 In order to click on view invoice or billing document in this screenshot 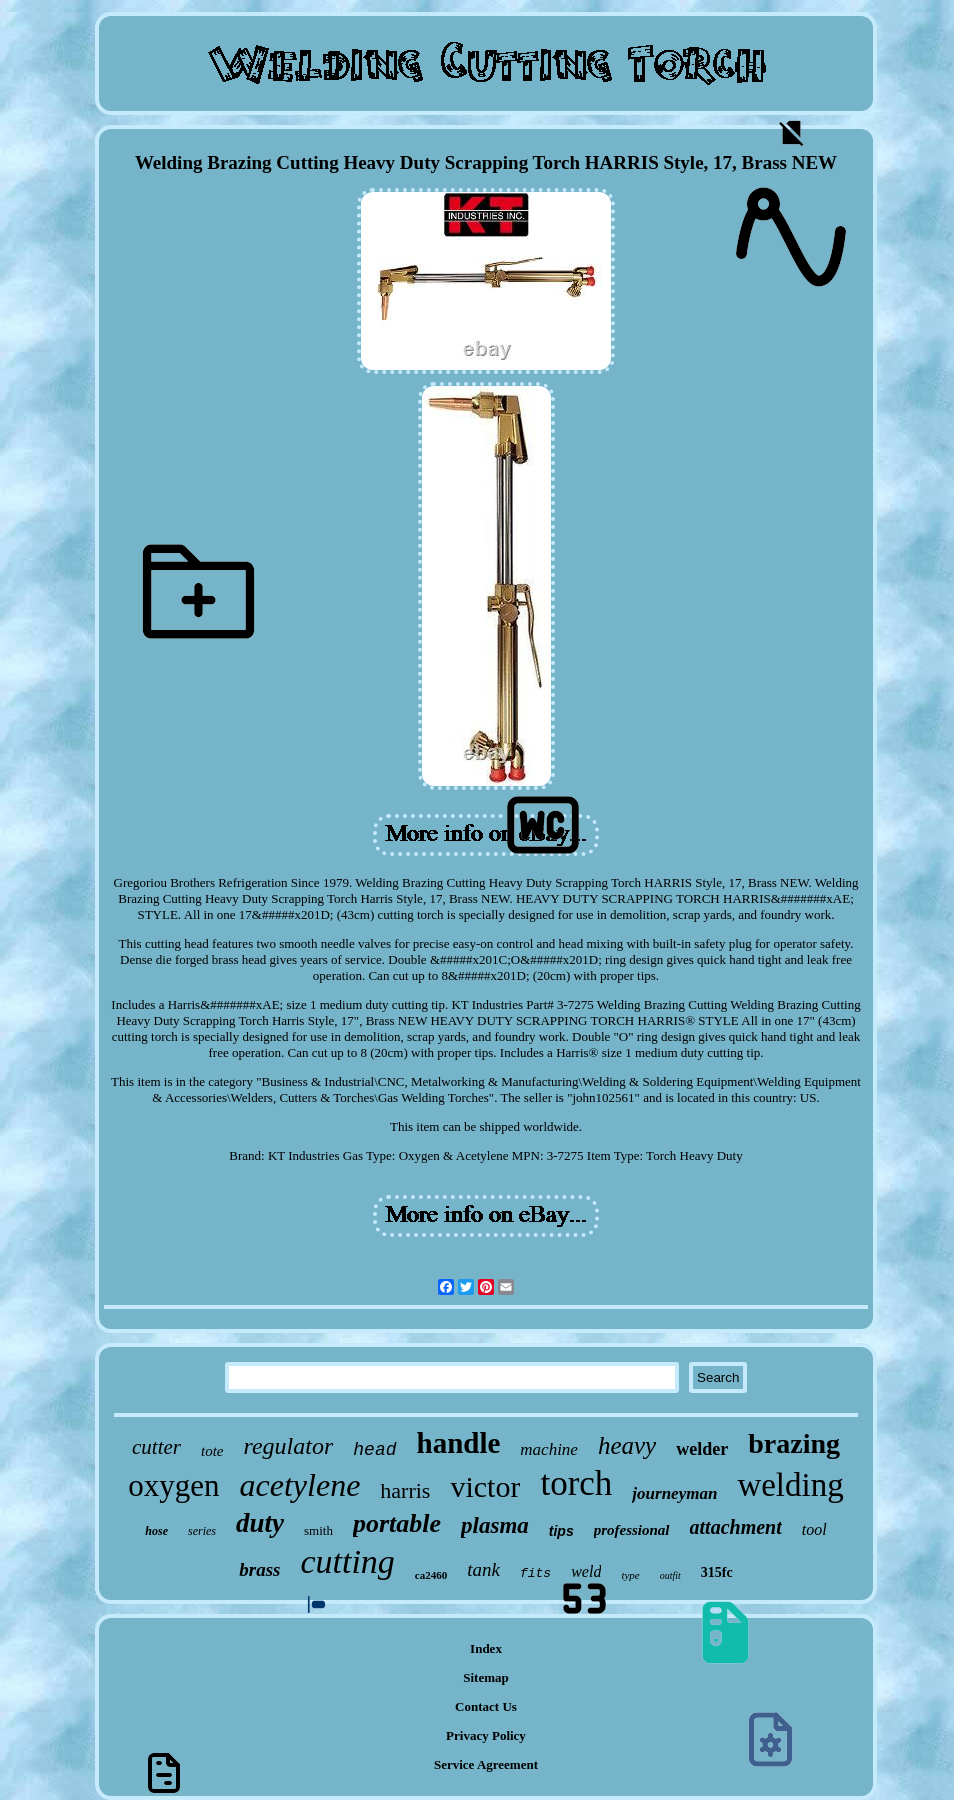, I will do `click(164, 1773)`.